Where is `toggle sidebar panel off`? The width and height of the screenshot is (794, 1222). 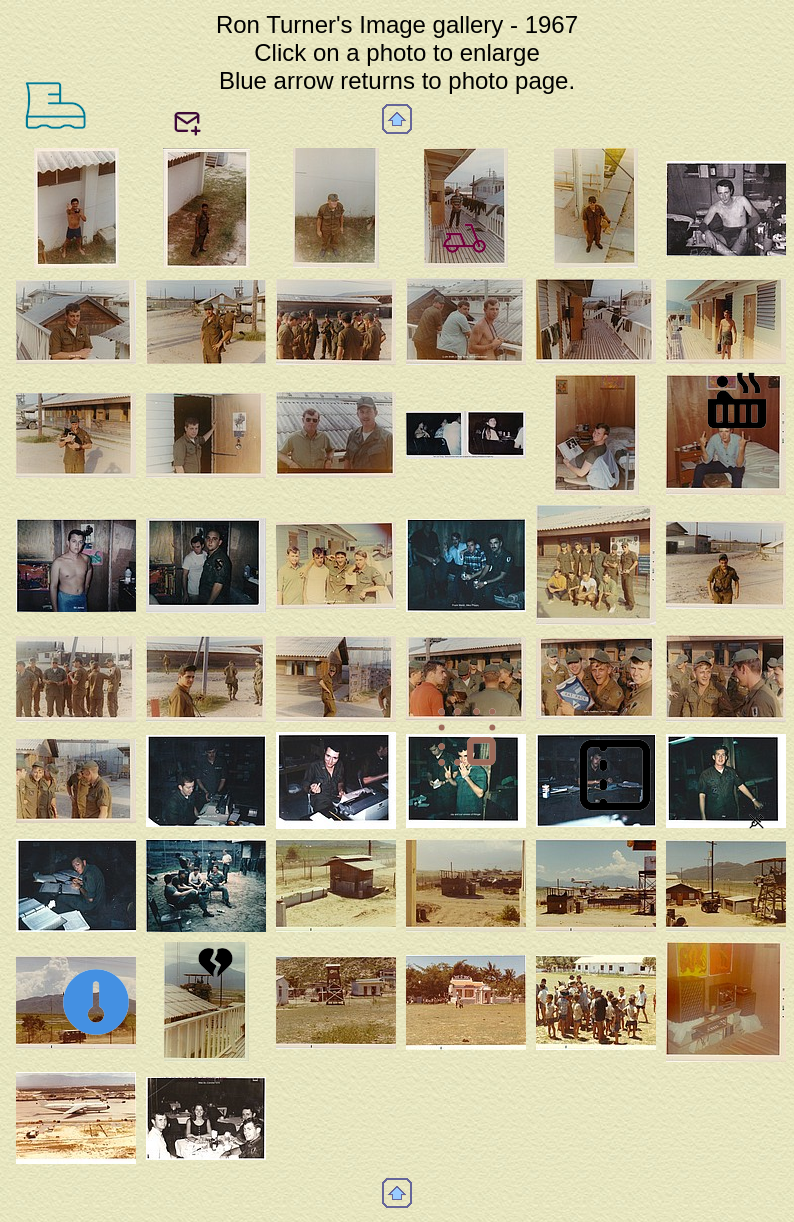 toggle sidebar panel off is located at coordinates (615, 775).